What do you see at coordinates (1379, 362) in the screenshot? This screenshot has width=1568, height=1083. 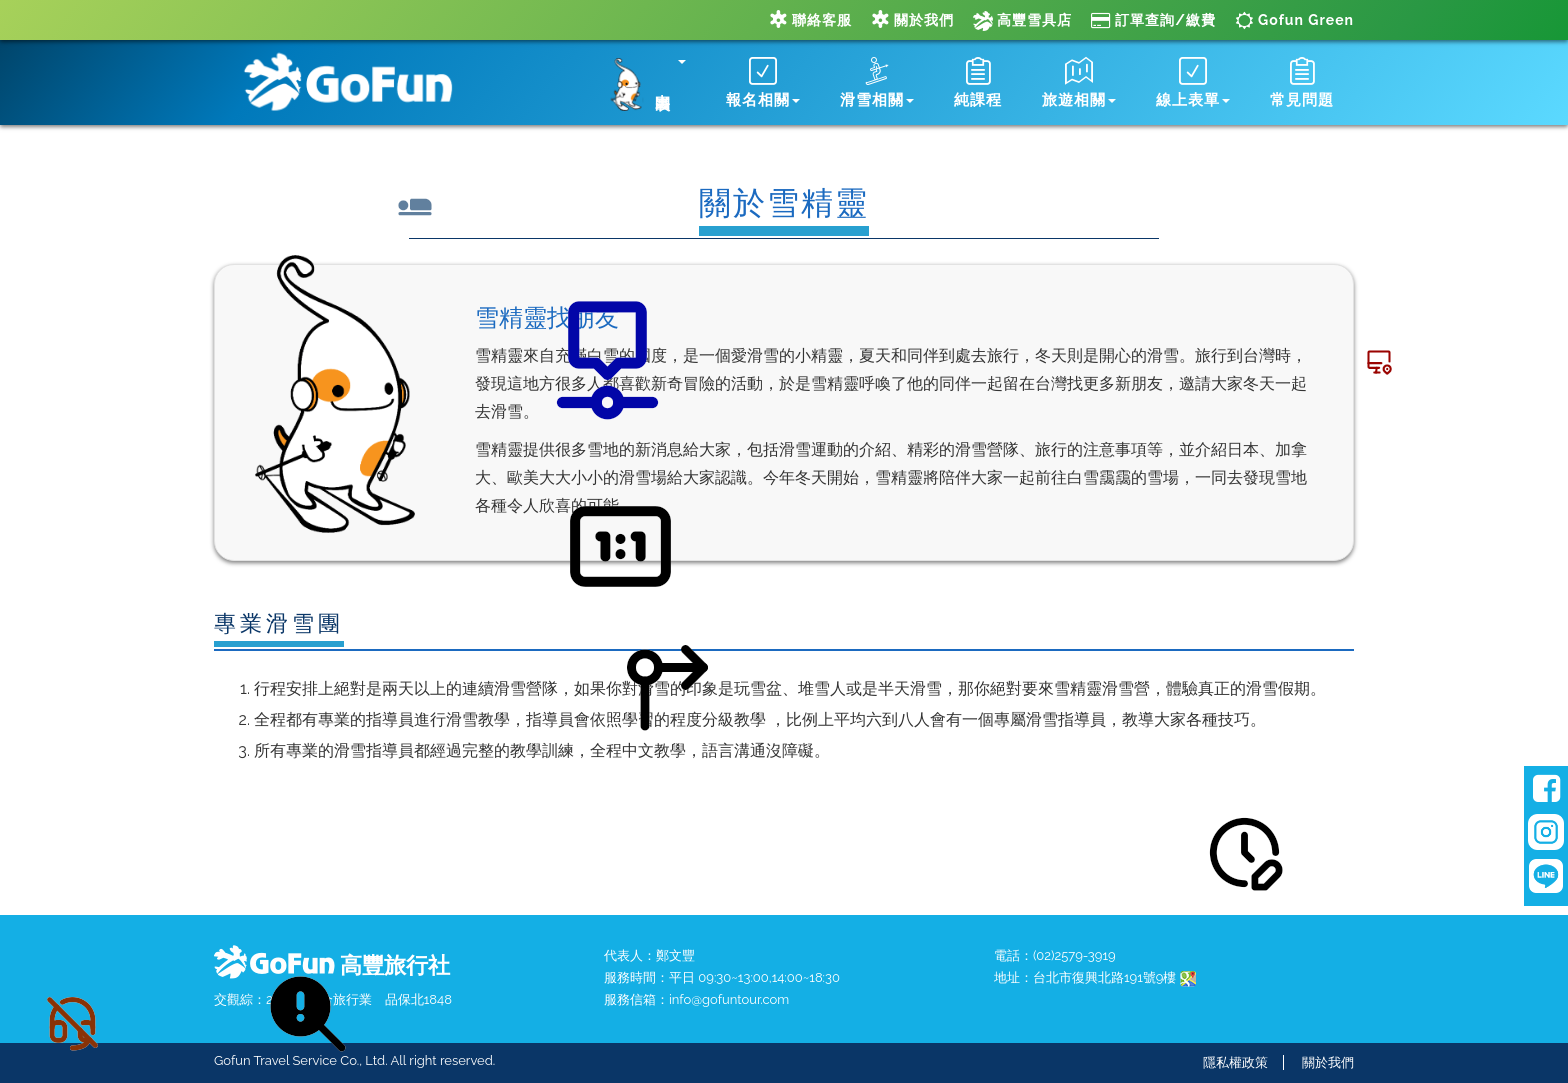 I see `view device location on map` at bounding box center [1379, 362].